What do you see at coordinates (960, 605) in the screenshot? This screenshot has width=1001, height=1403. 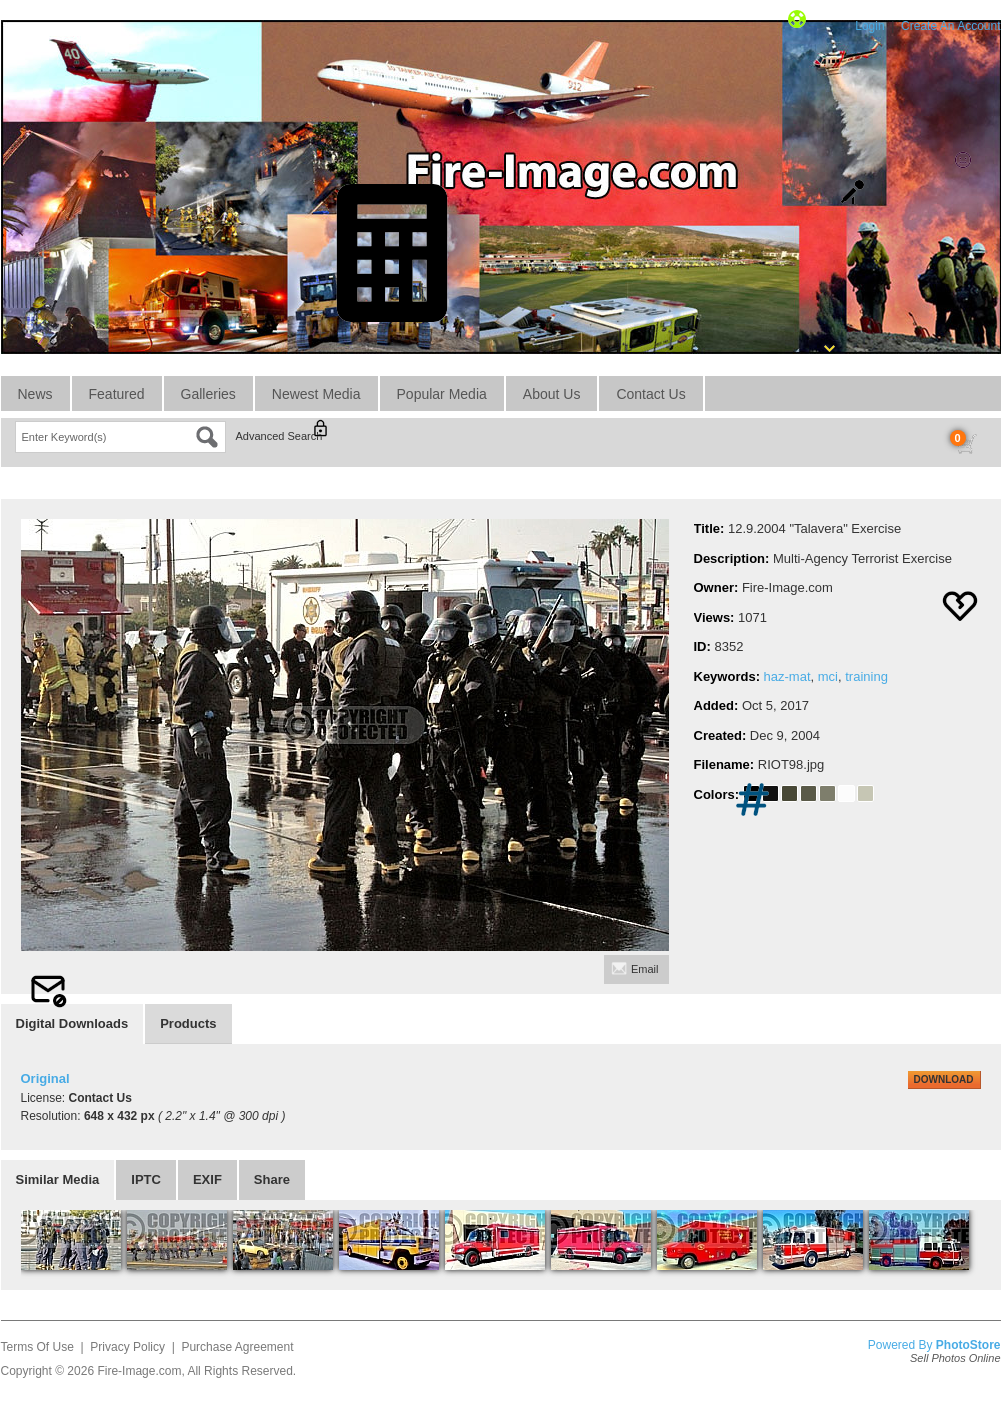 I see `unlike or remove from favorites` at bounding box center [960, 605].